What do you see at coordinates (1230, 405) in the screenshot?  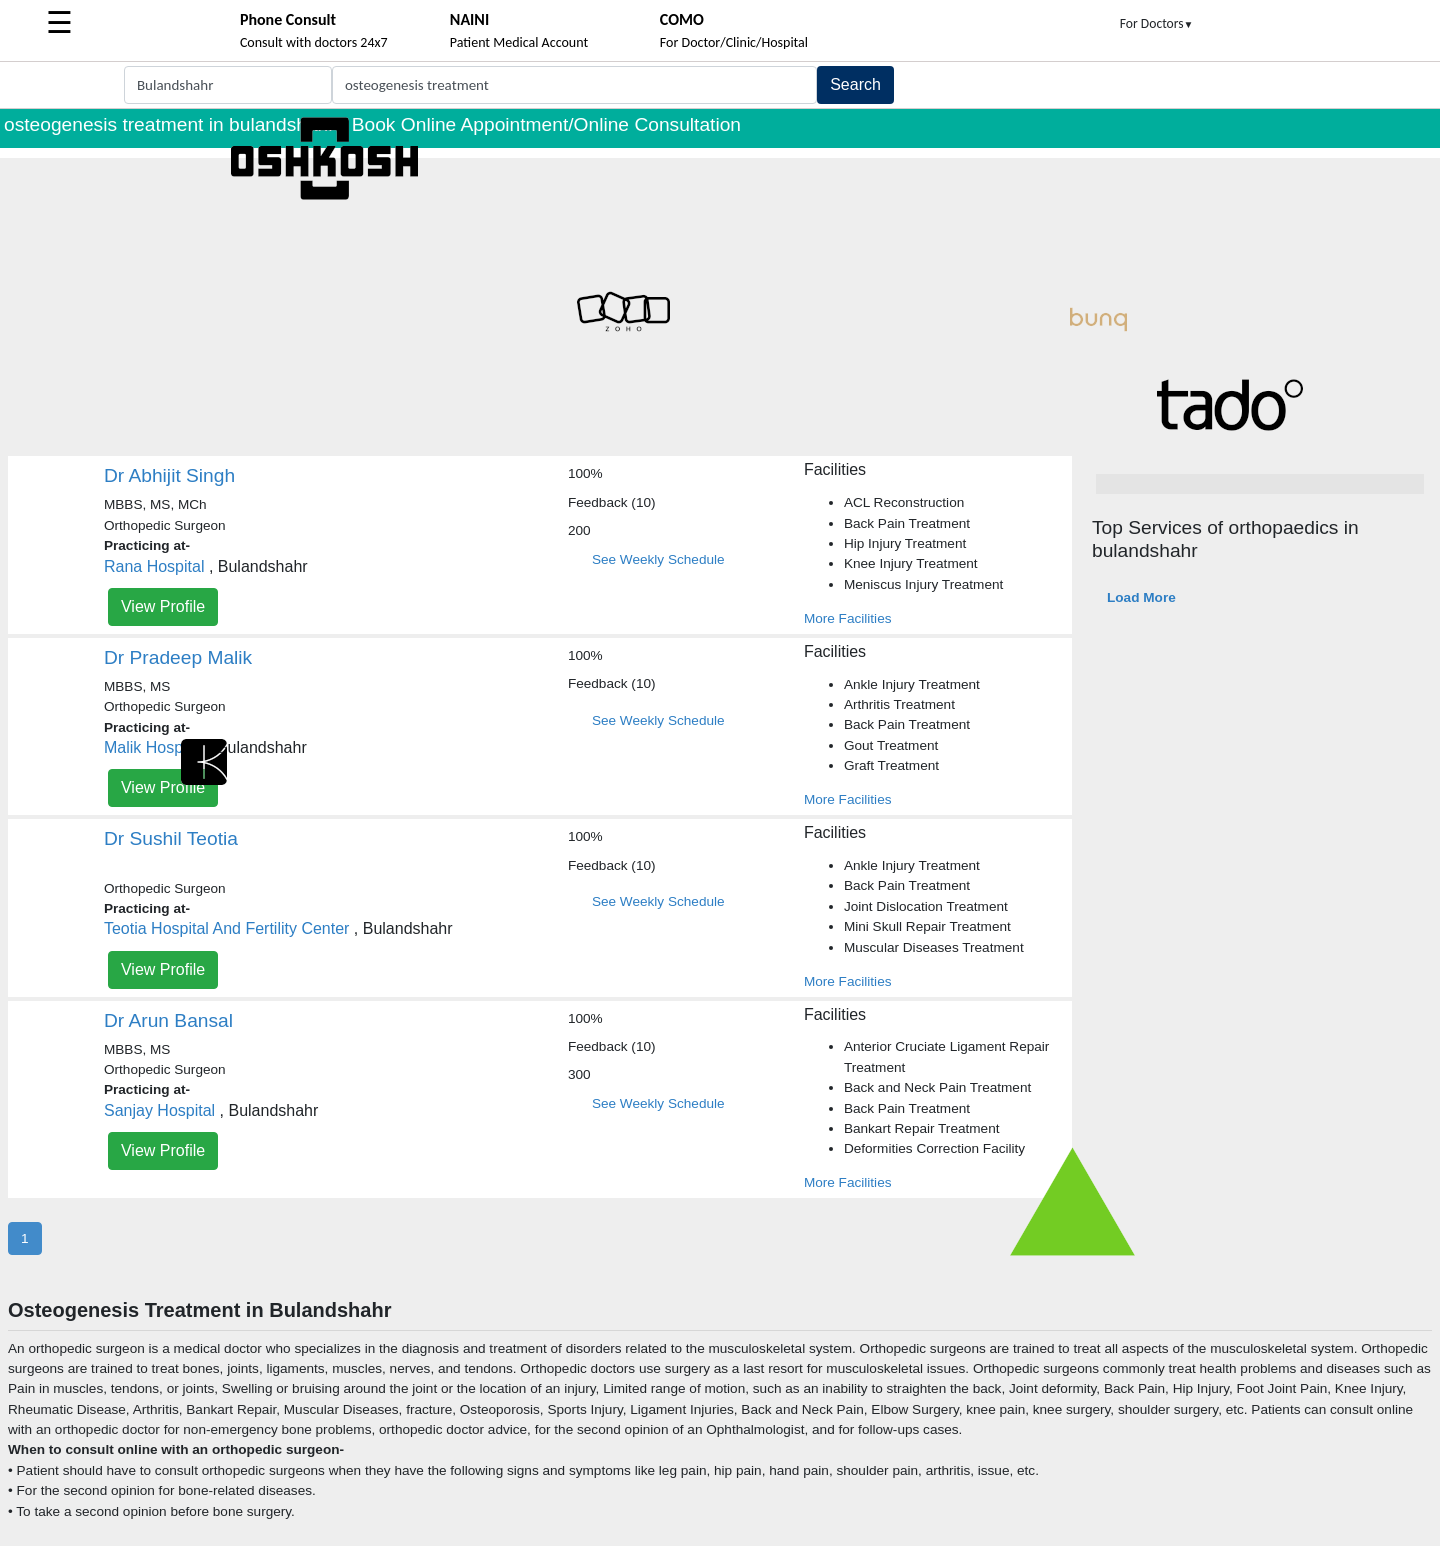 I see `tado° smart home app logo` at bounding box center [1230, 405].